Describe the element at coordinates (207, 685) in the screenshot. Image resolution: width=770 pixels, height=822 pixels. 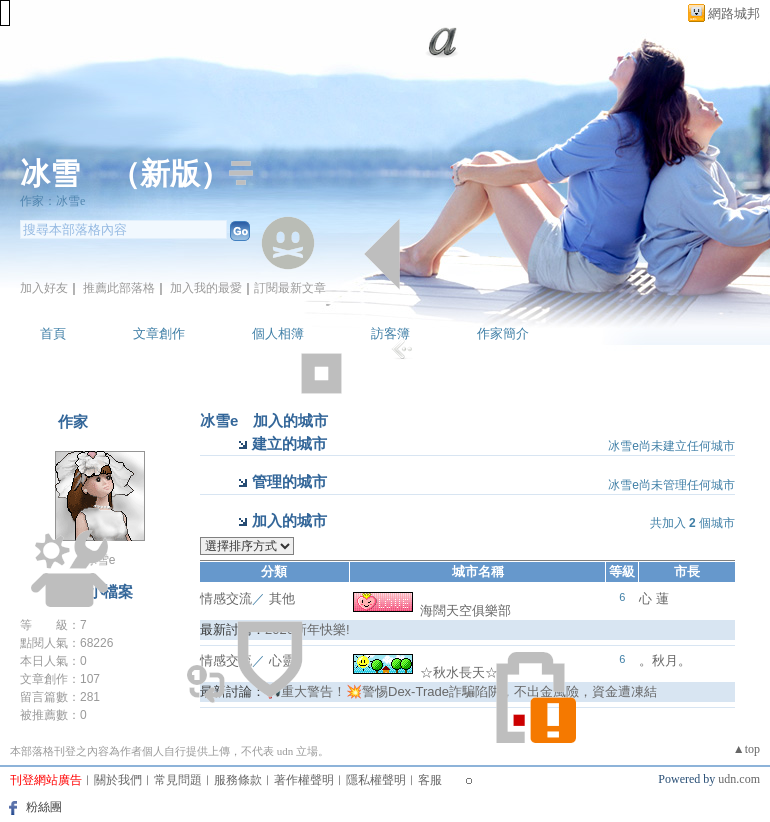
I see `repeat current song in playlist` at that location.